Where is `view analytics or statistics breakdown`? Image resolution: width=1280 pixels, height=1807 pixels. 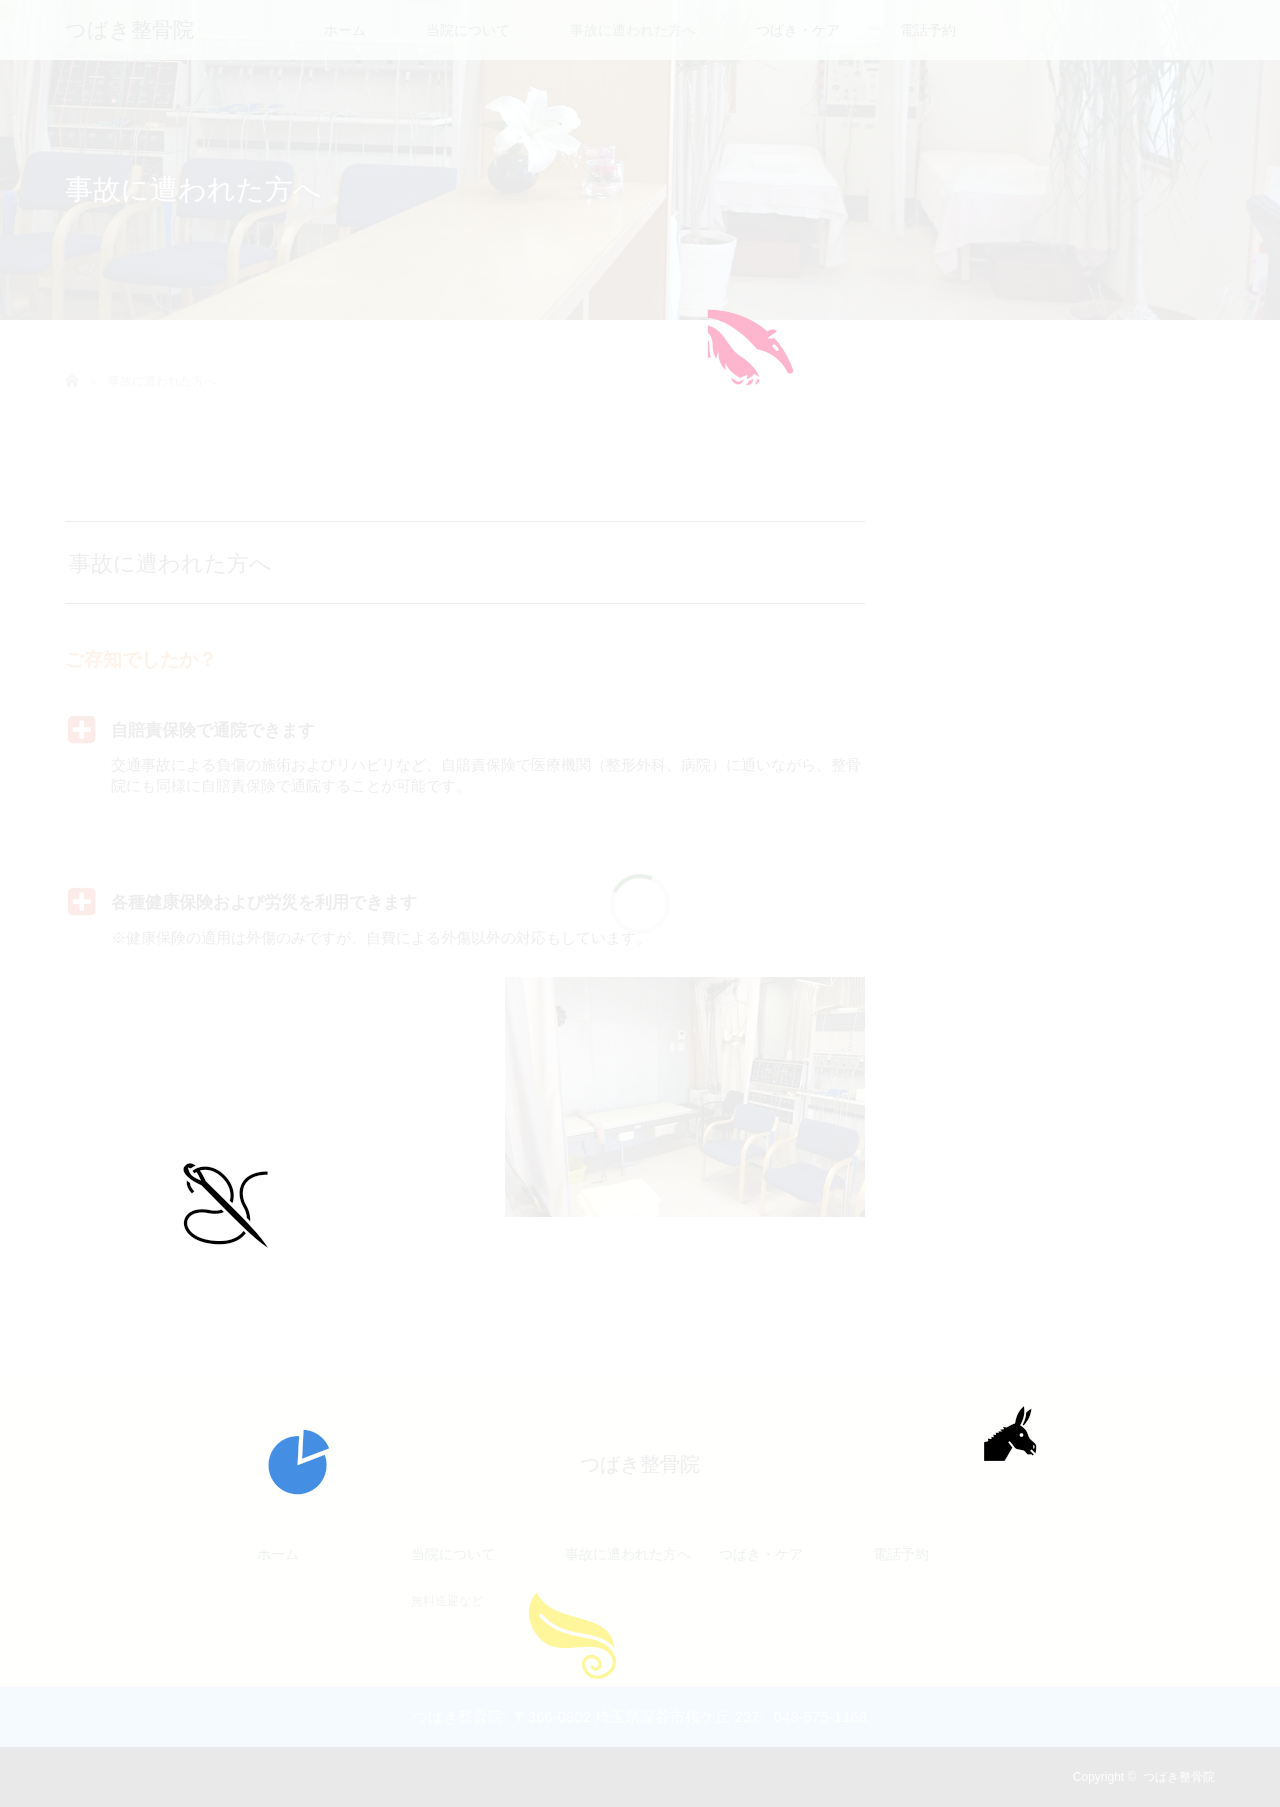
view analytics or statistics breakdown is located at coordinates (299, 1462).